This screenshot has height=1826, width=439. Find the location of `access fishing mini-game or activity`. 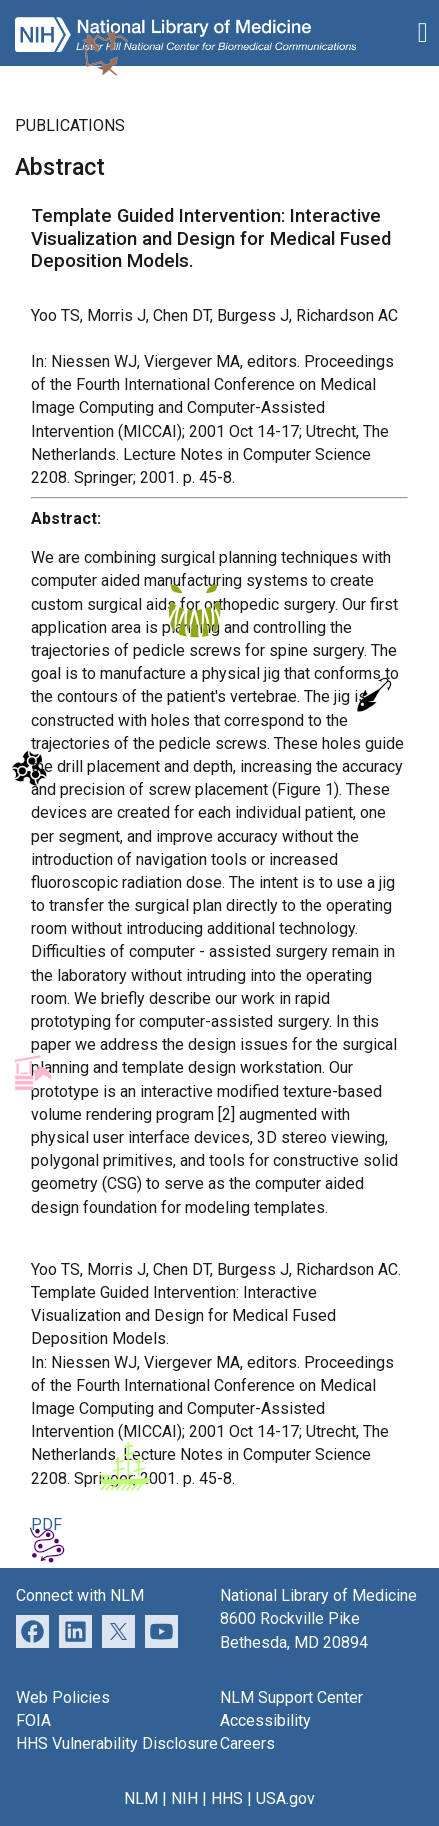

access fishing mini-game or activity is located at coordinates (374, 694).